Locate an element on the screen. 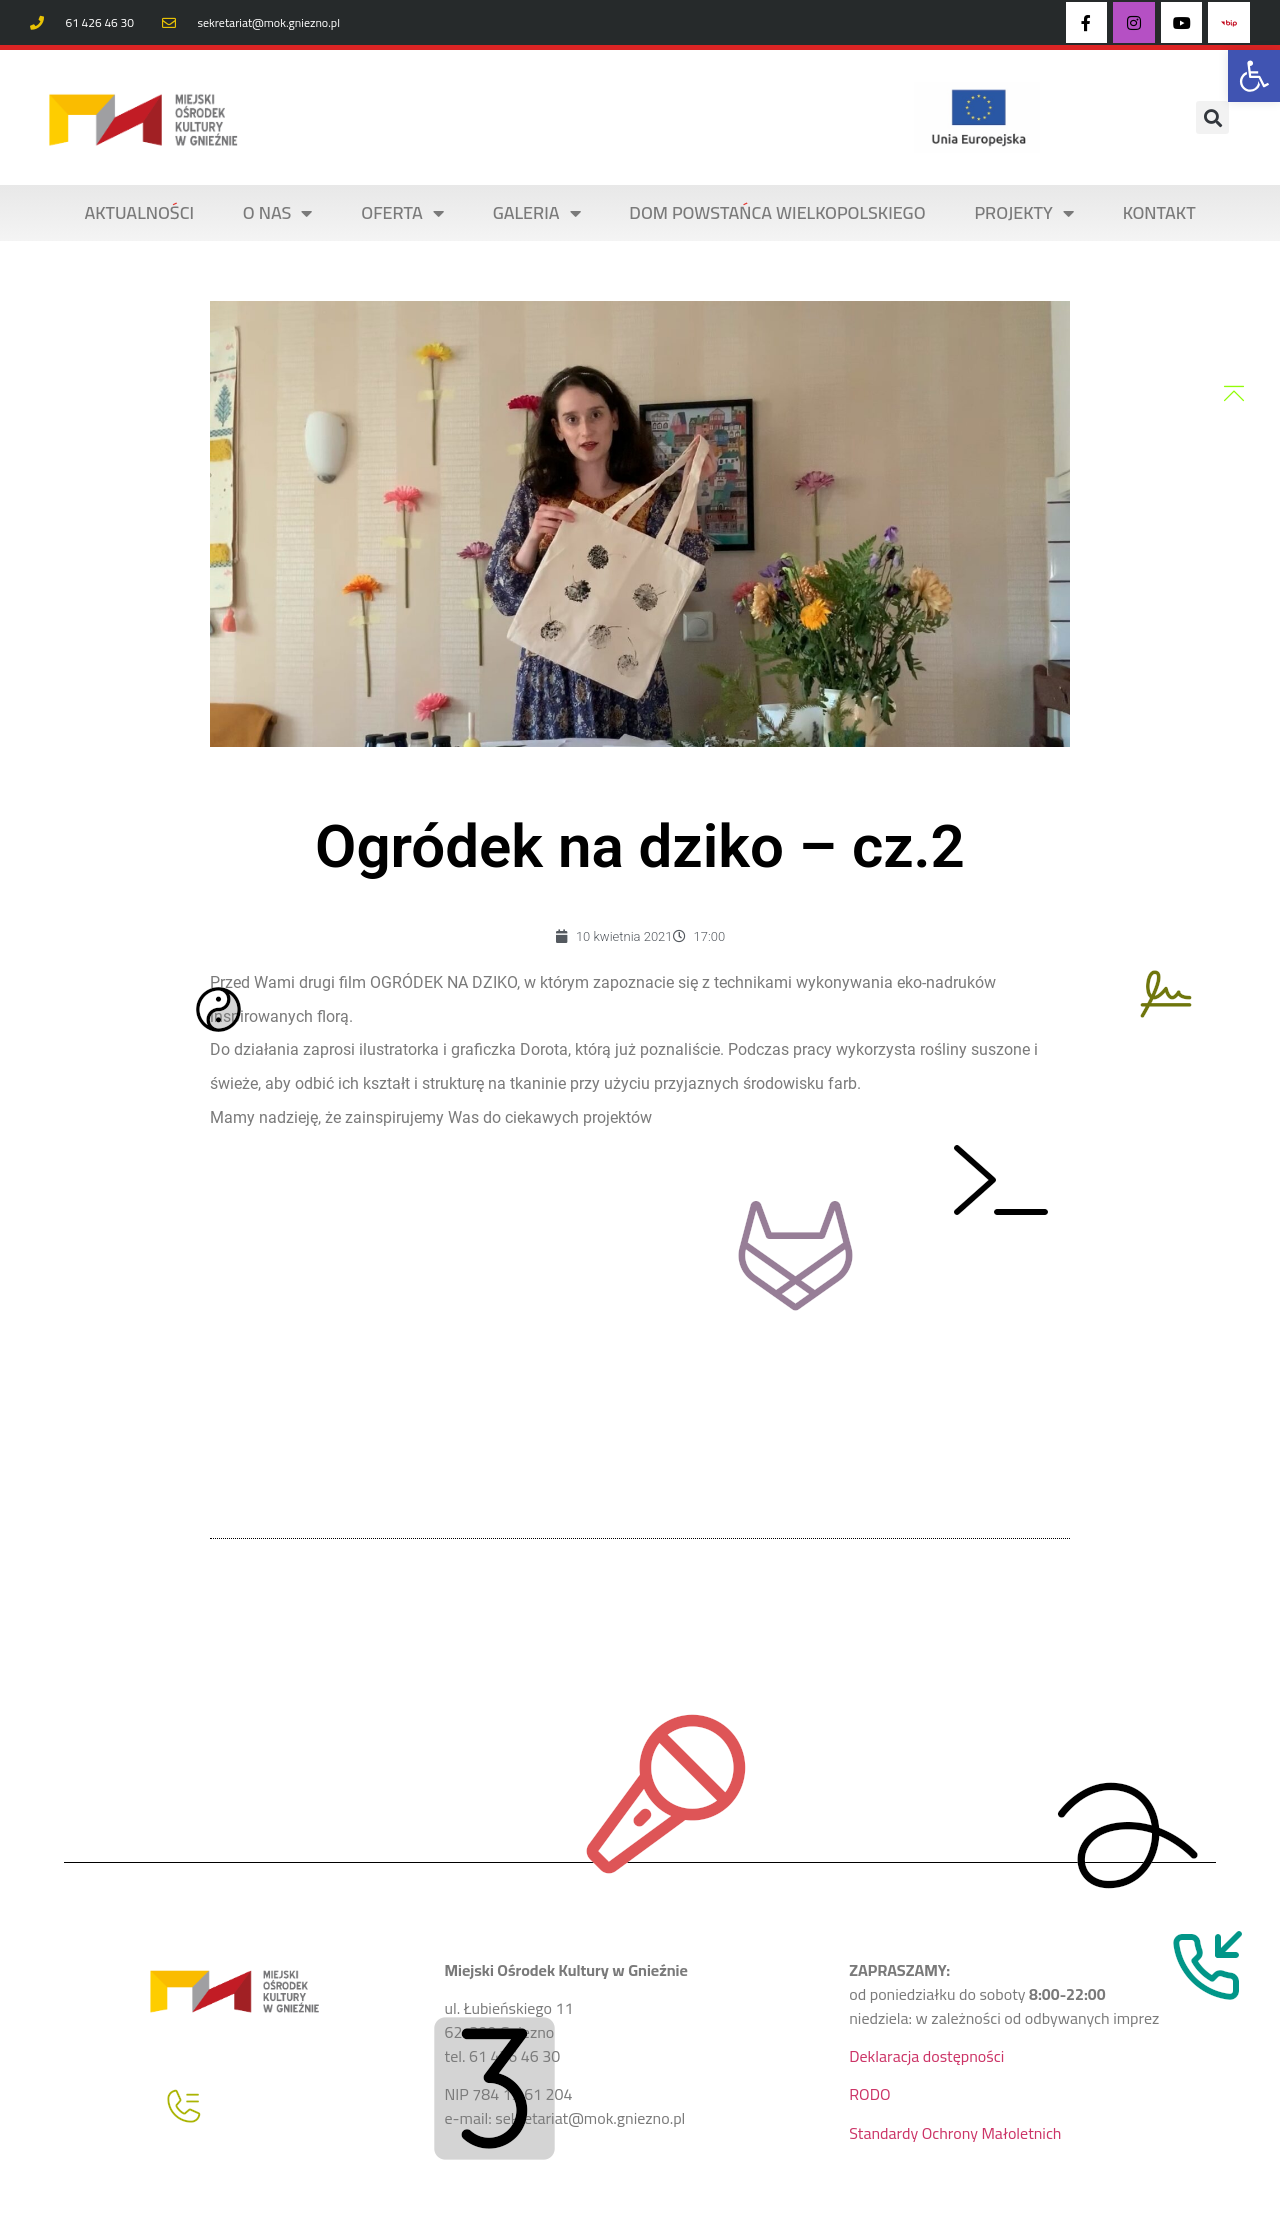 The image size is (1280, 2217). view call log or phone history is located at coordinates (184, 2105).